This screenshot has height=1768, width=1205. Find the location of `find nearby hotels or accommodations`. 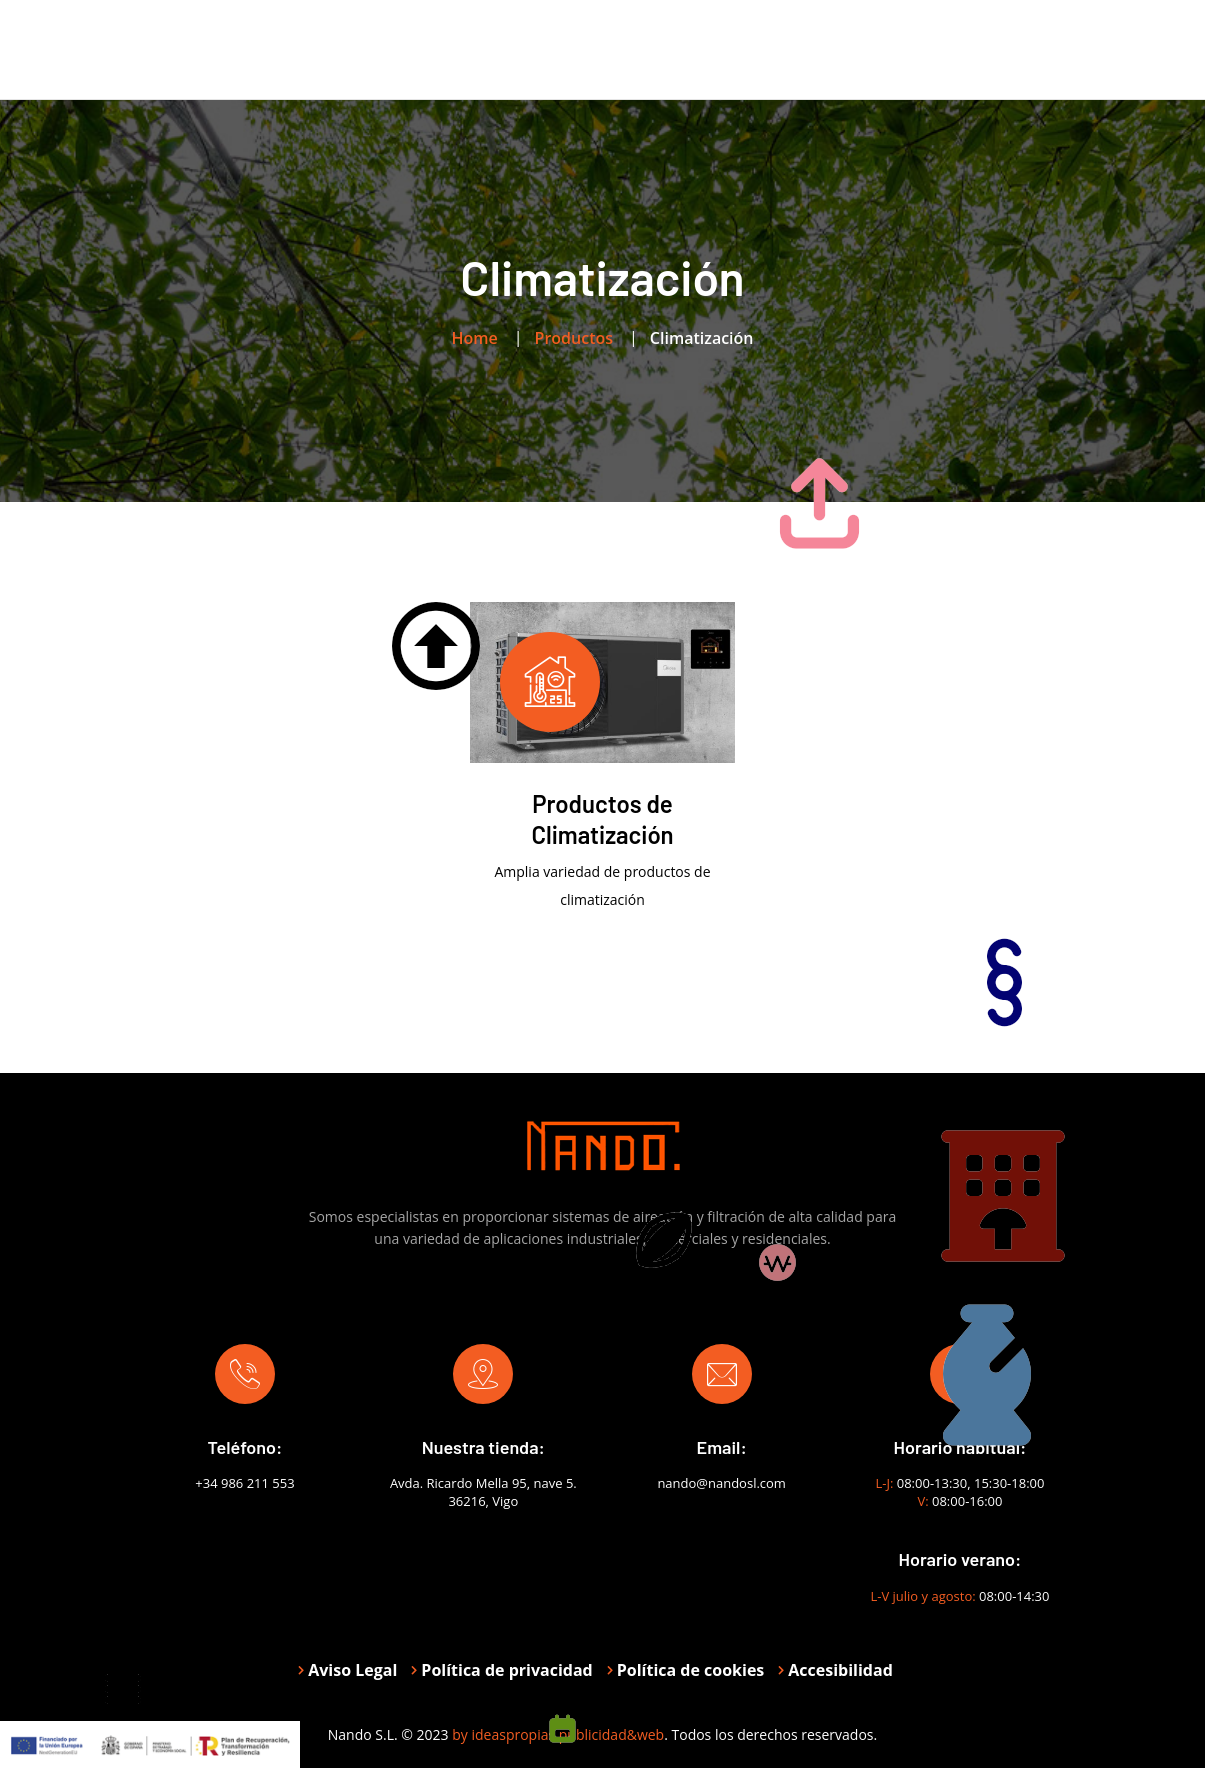

find nearby hotels or accommodations is located at coordinates (1003, 1196).